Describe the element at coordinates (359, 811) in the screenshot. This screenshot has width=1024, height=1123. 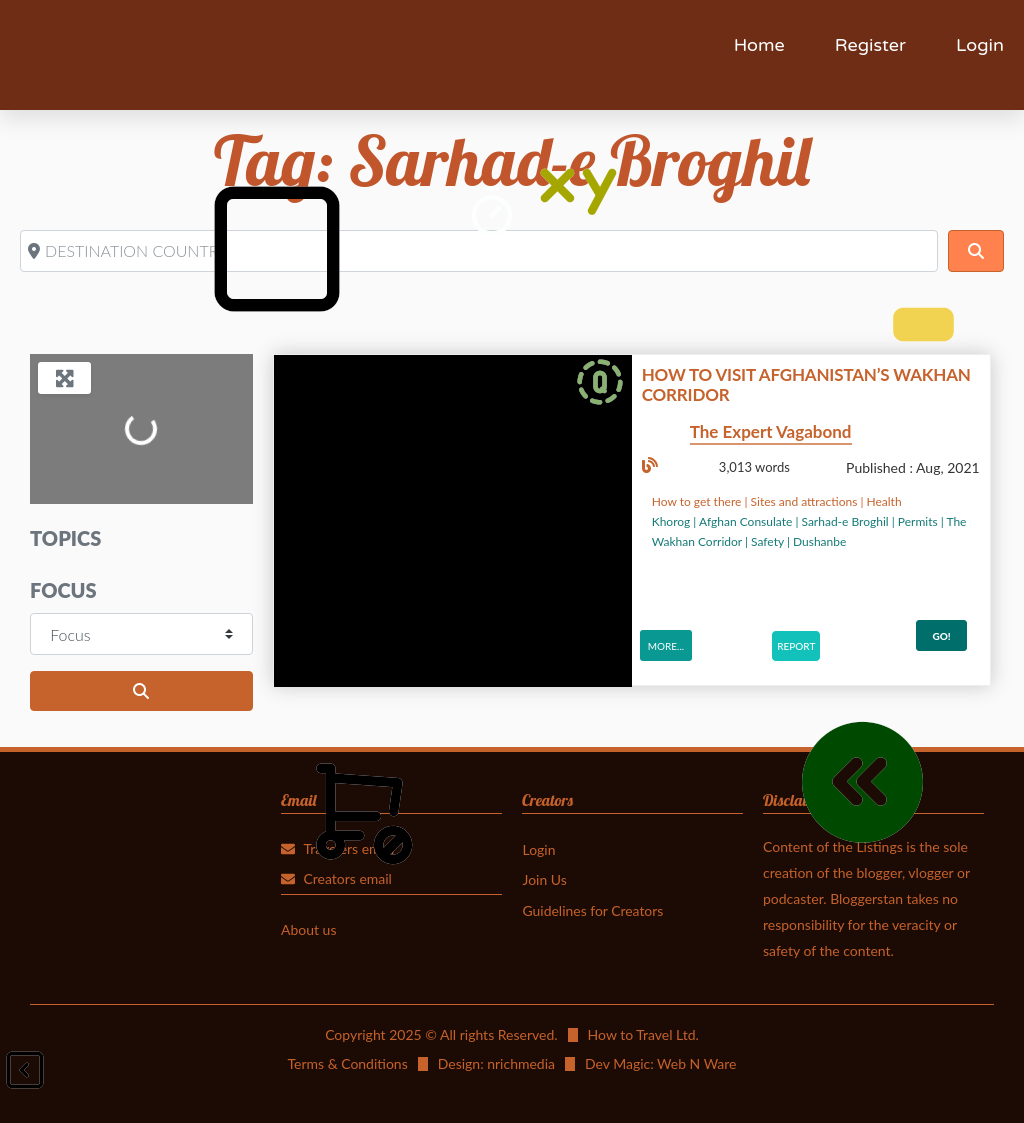
I see `cancel or remove your shopping cart` at that location.